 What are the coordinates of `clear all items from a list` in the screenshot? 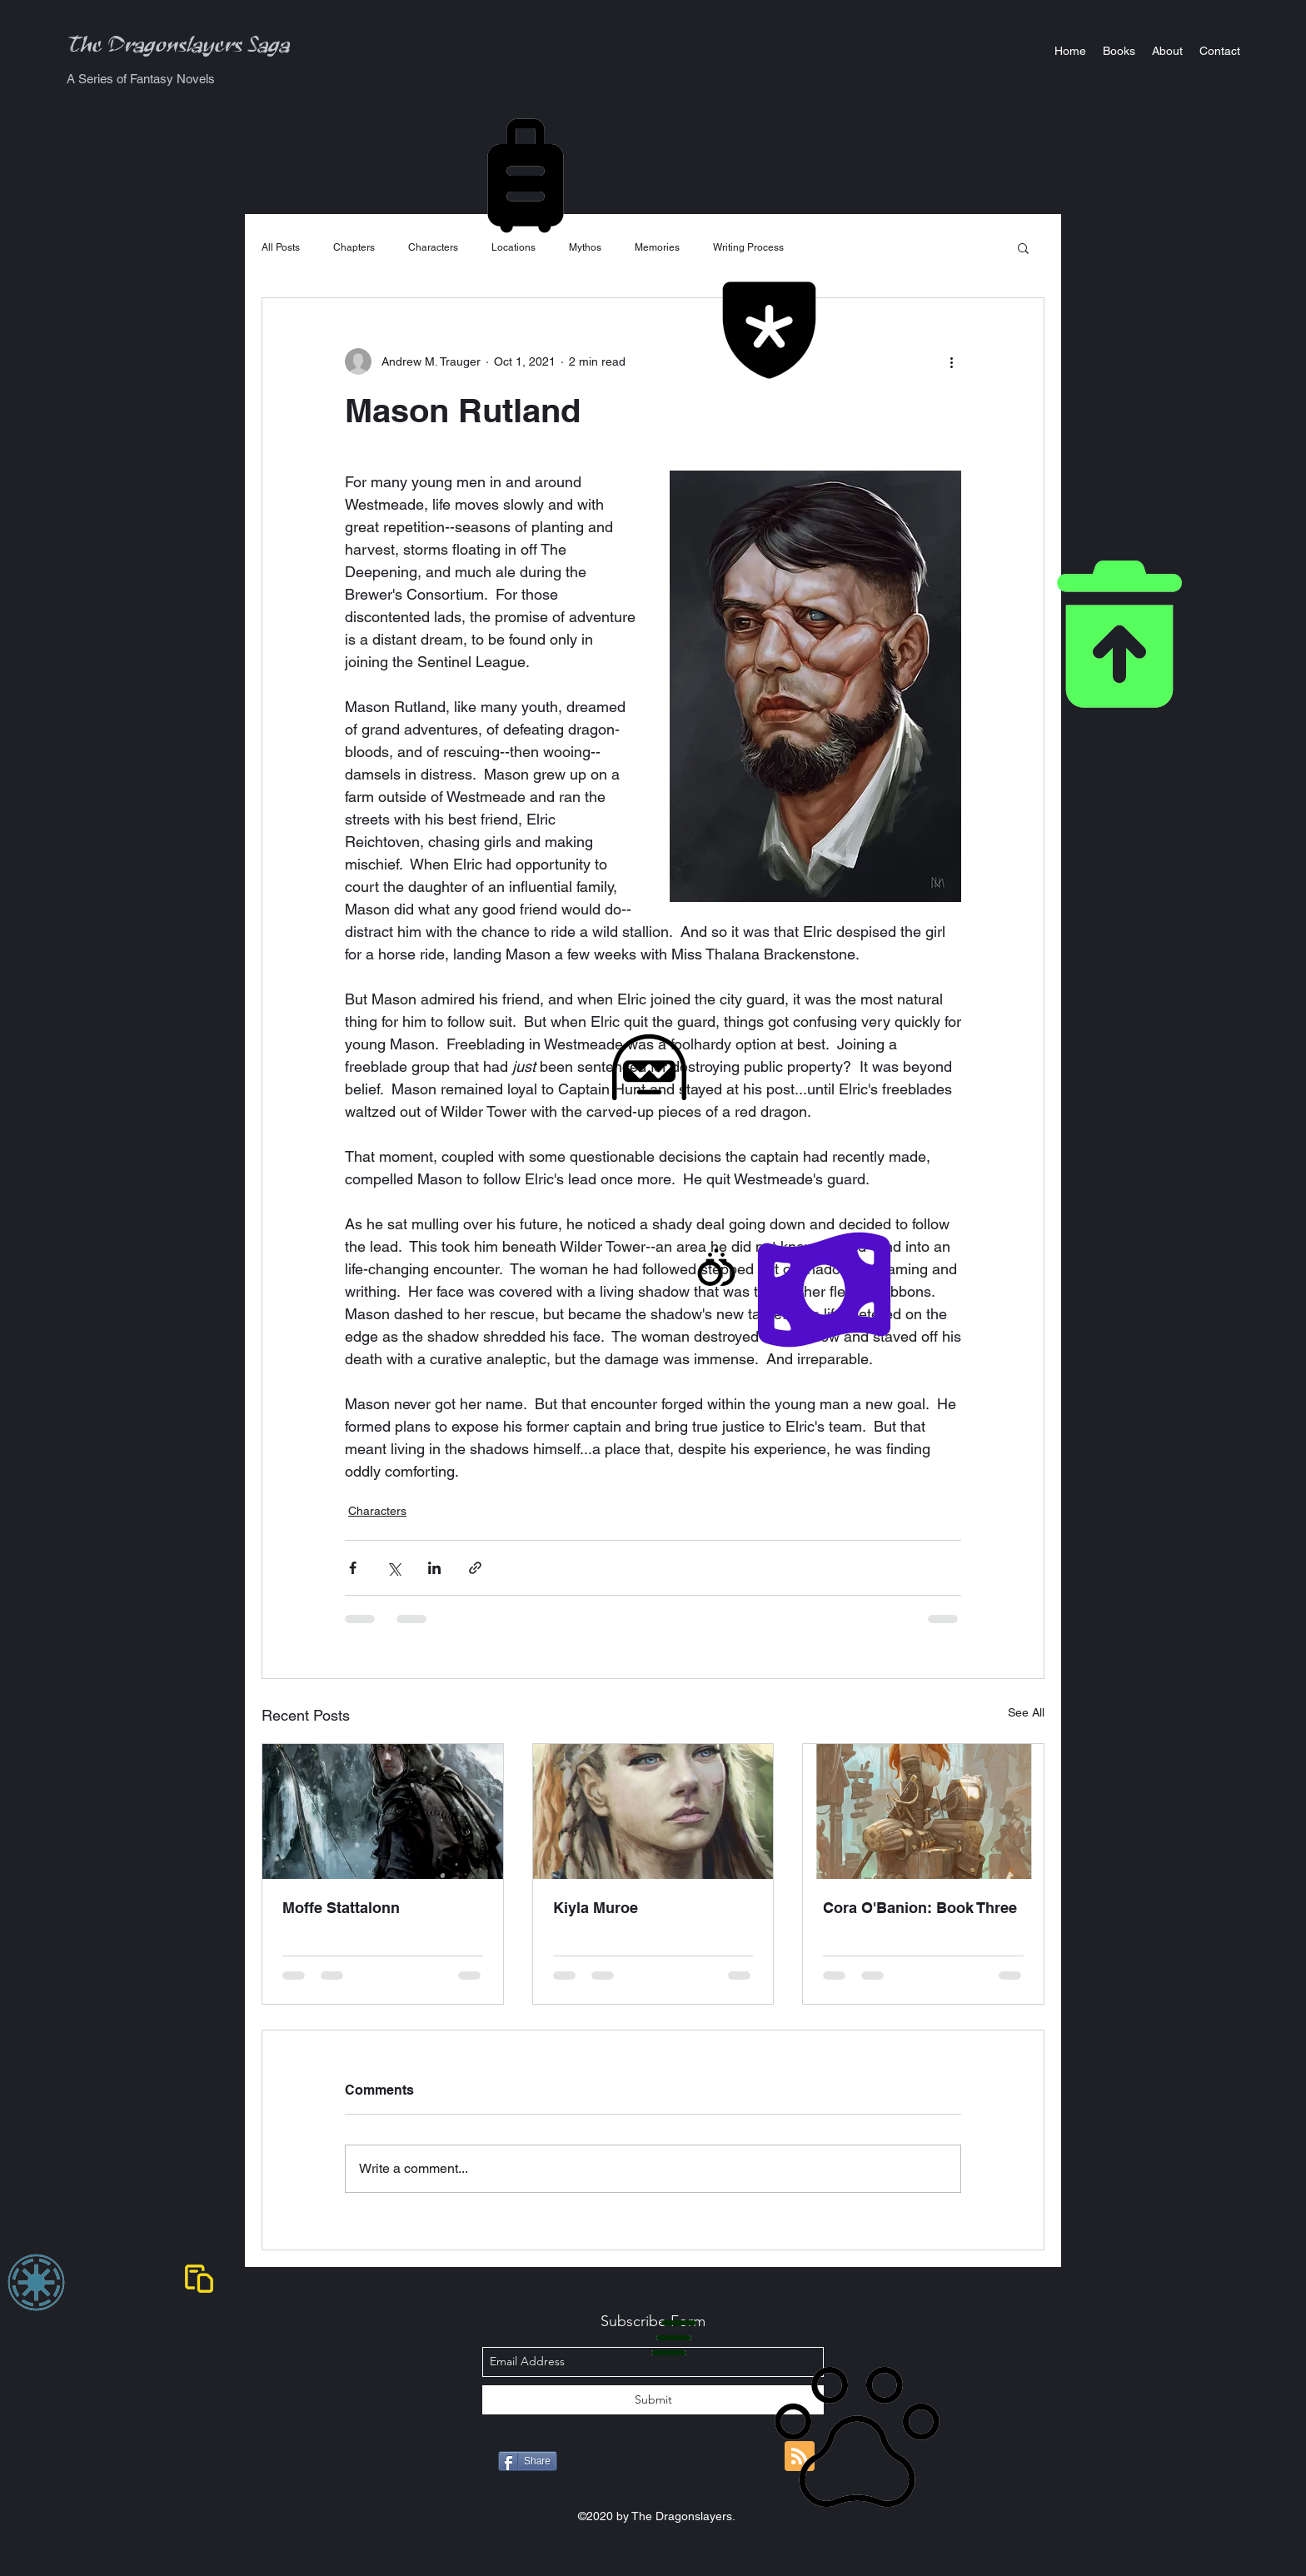 It's located at (674, 2338).